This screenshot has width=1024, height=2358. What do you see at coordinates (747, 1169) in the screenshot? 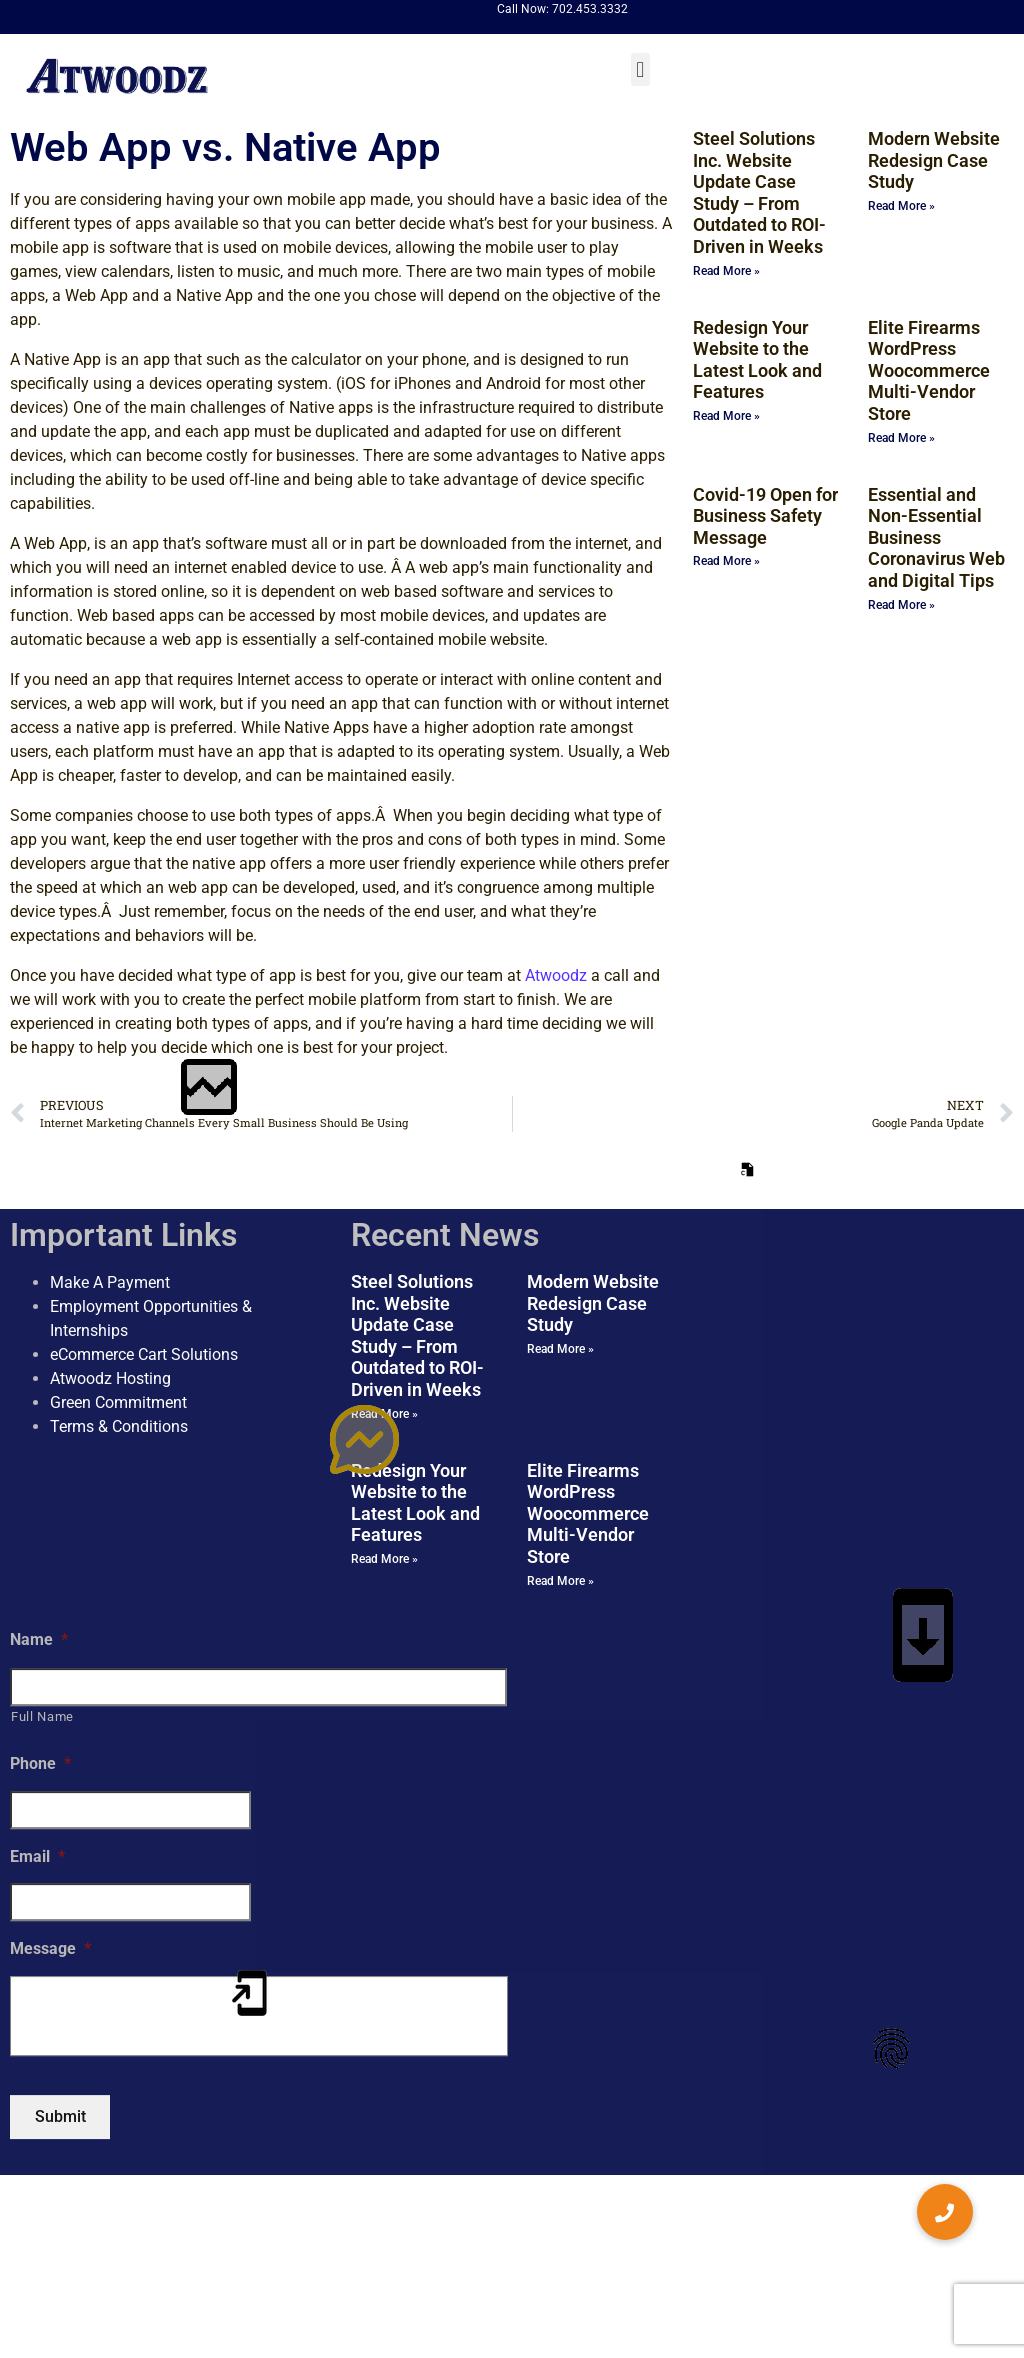
I see `a C programming language source file` at bounding box center [747, 1169].